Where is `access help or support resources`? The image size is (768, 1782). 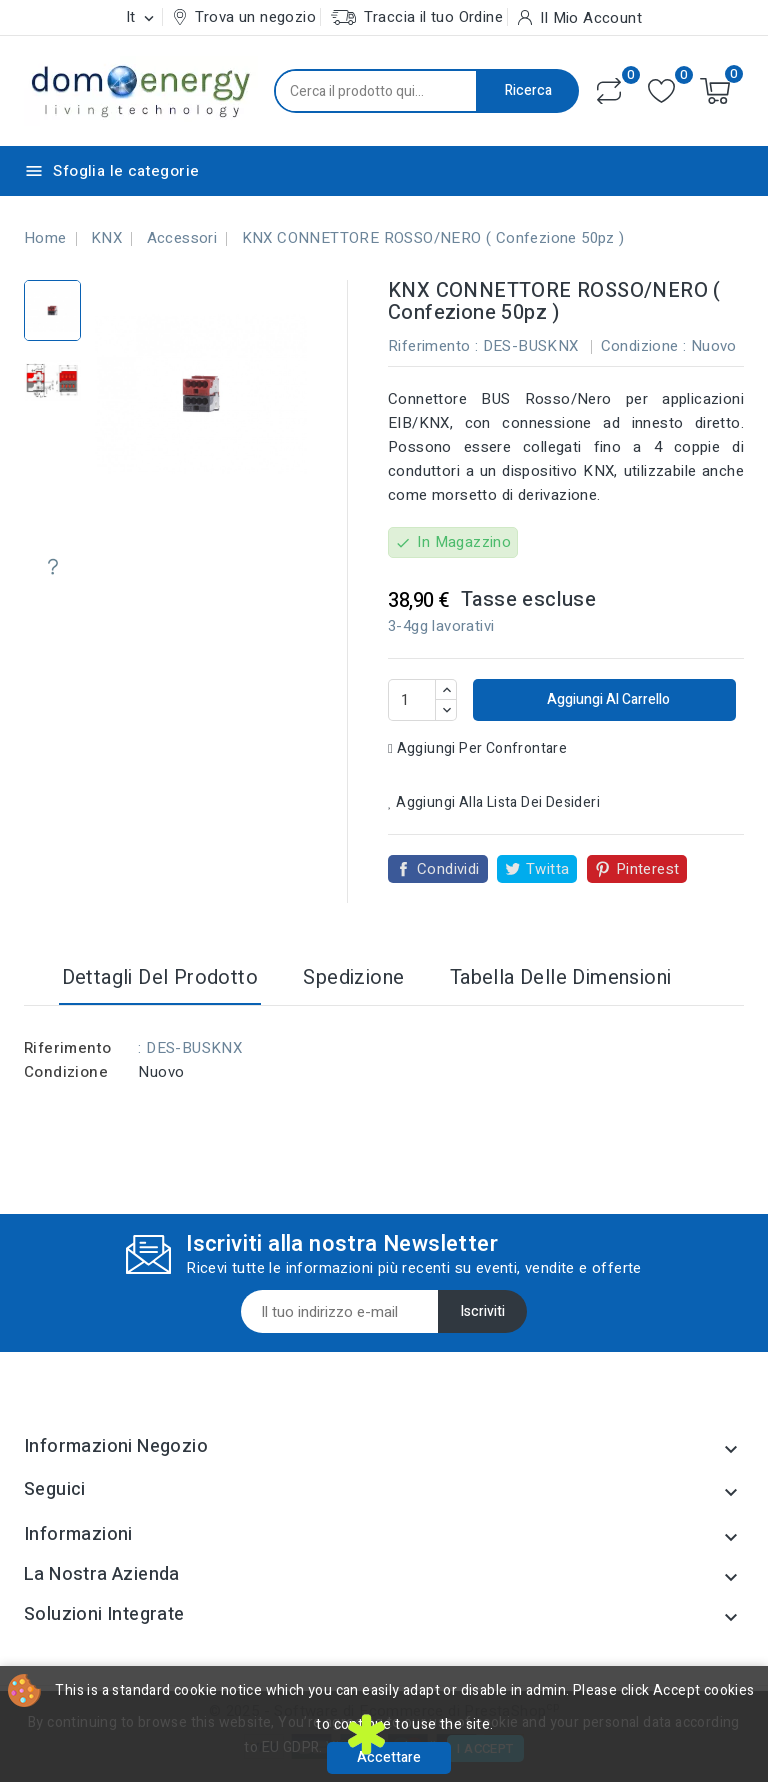
access help or support resources is located at coordinates (53, 567).